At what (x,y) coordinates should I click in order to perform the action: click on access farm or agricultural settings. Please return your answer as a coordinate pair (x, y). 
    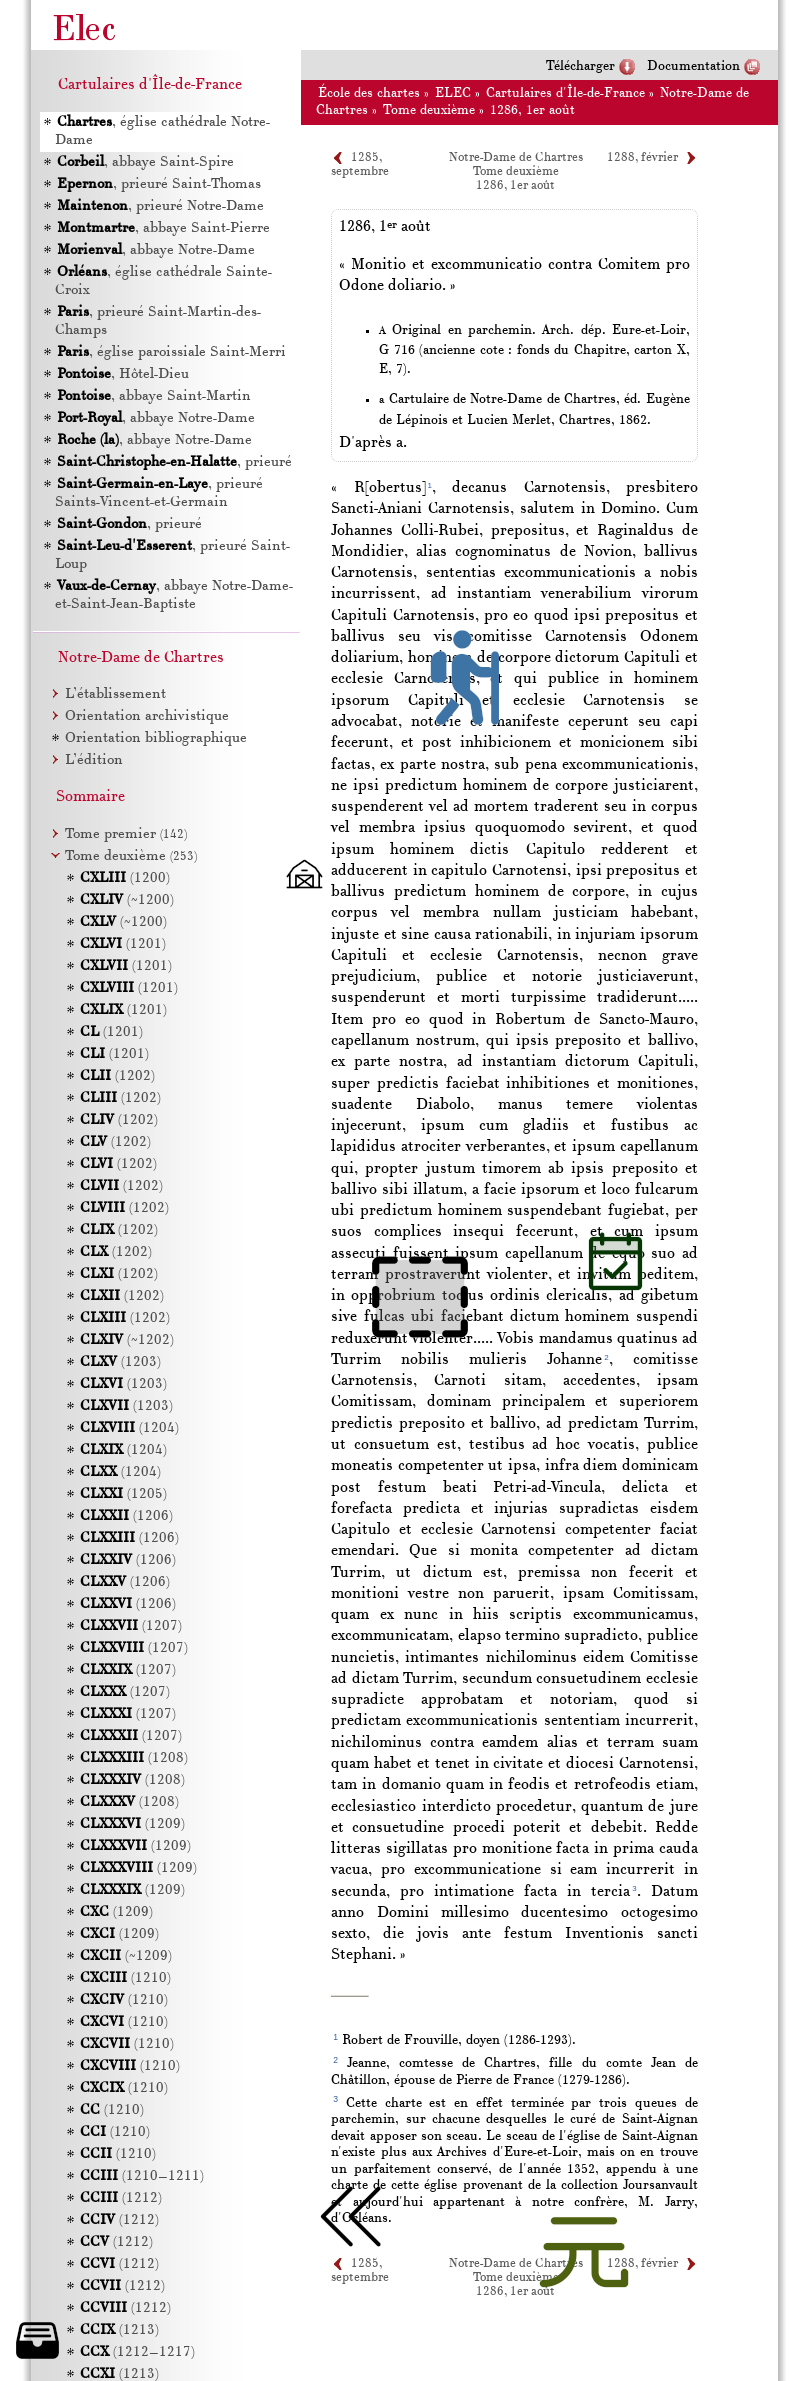
    Looking at the image, I should click on (304, 876).